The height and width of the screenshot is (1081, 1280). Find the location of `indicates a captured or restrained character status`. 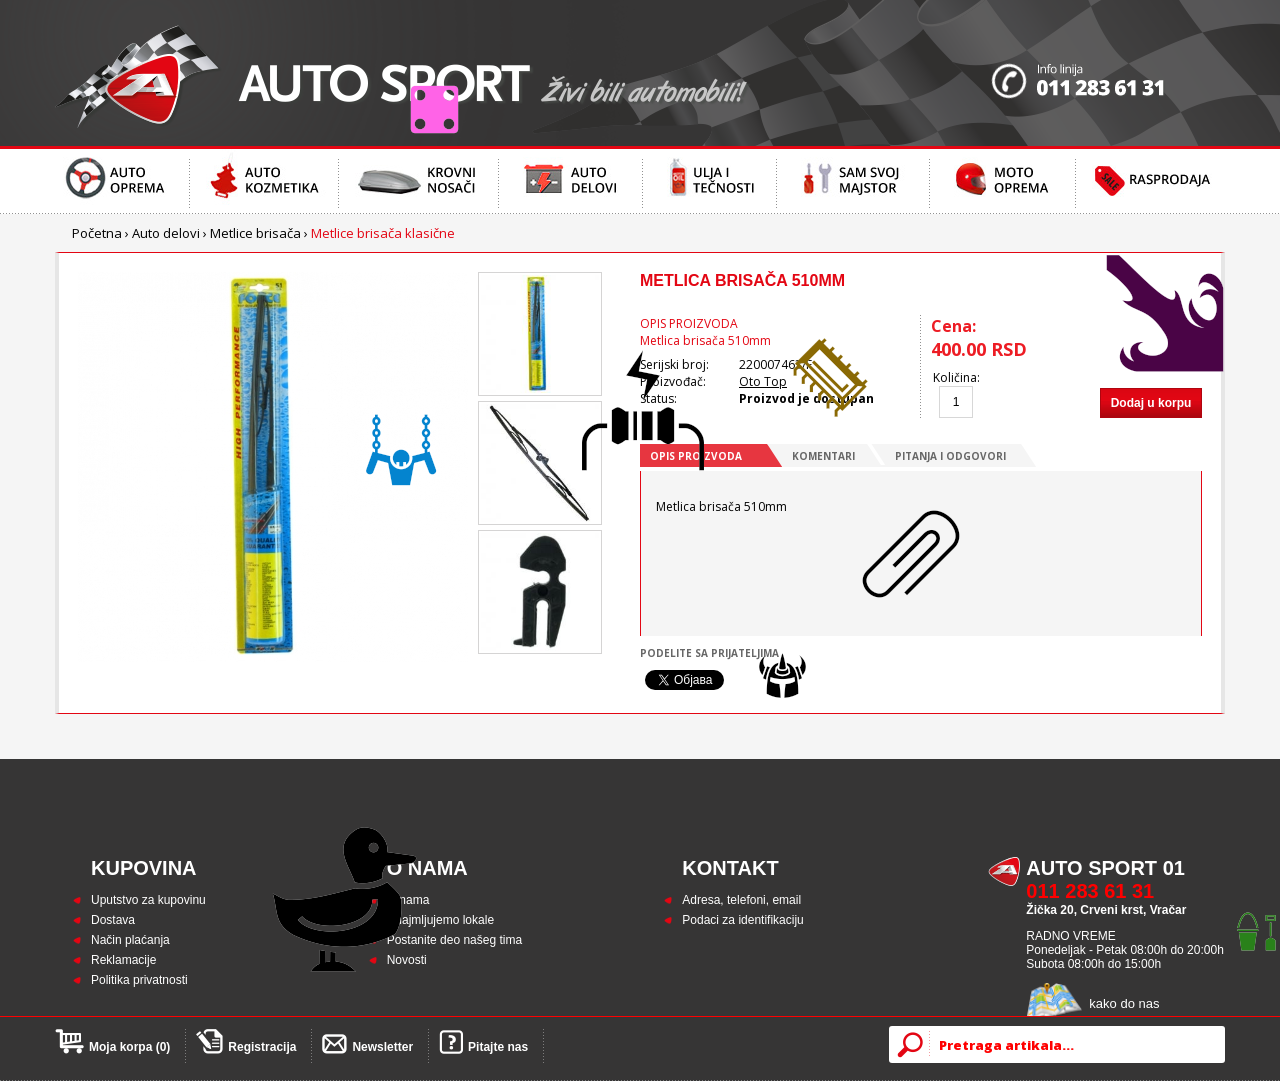

indicates a captured or restrained character status is located at coordinates (401, 450).